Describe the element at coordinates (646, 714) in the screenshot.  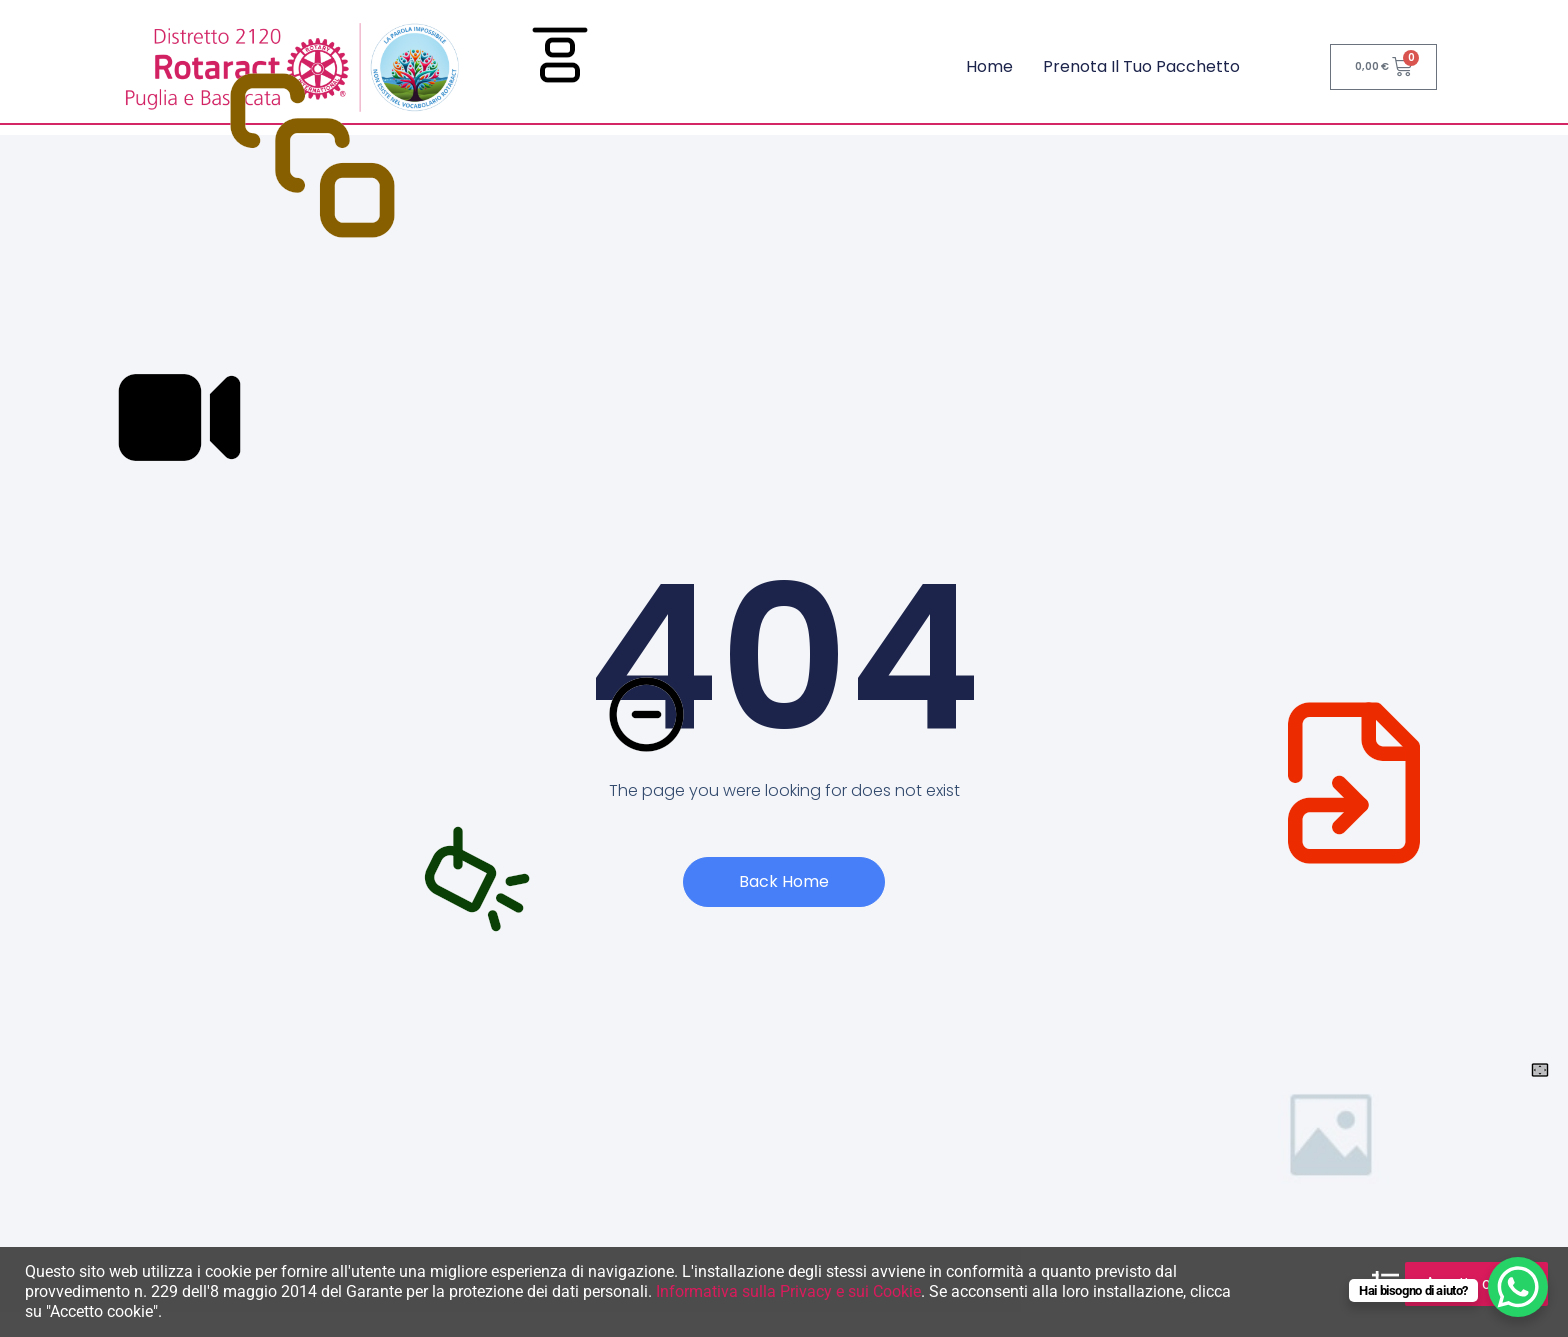
I see `remove an item from a list or collection` at that location.